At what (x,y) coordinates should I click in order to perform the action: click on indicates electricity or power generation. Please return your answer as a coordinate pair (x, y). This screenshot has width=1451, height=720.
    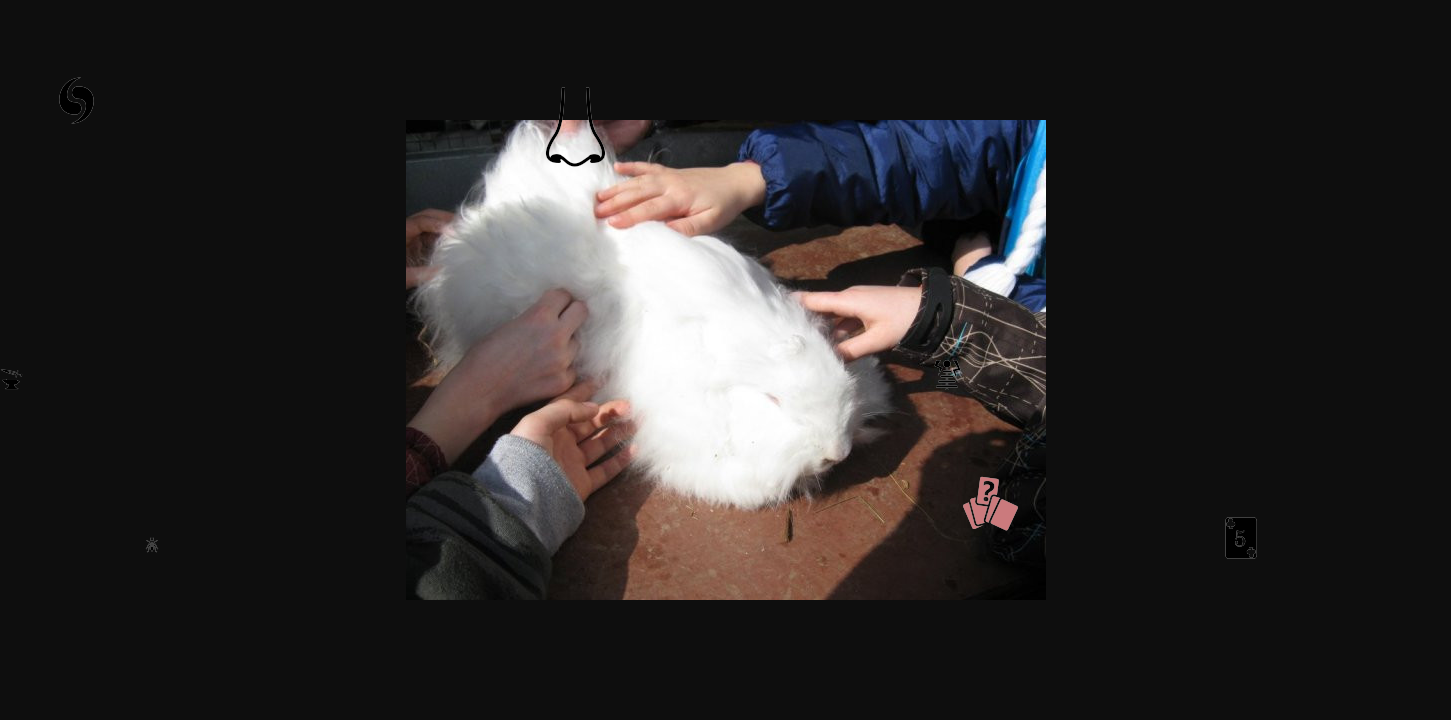
    Looking at the image, I should click on (947, 375).